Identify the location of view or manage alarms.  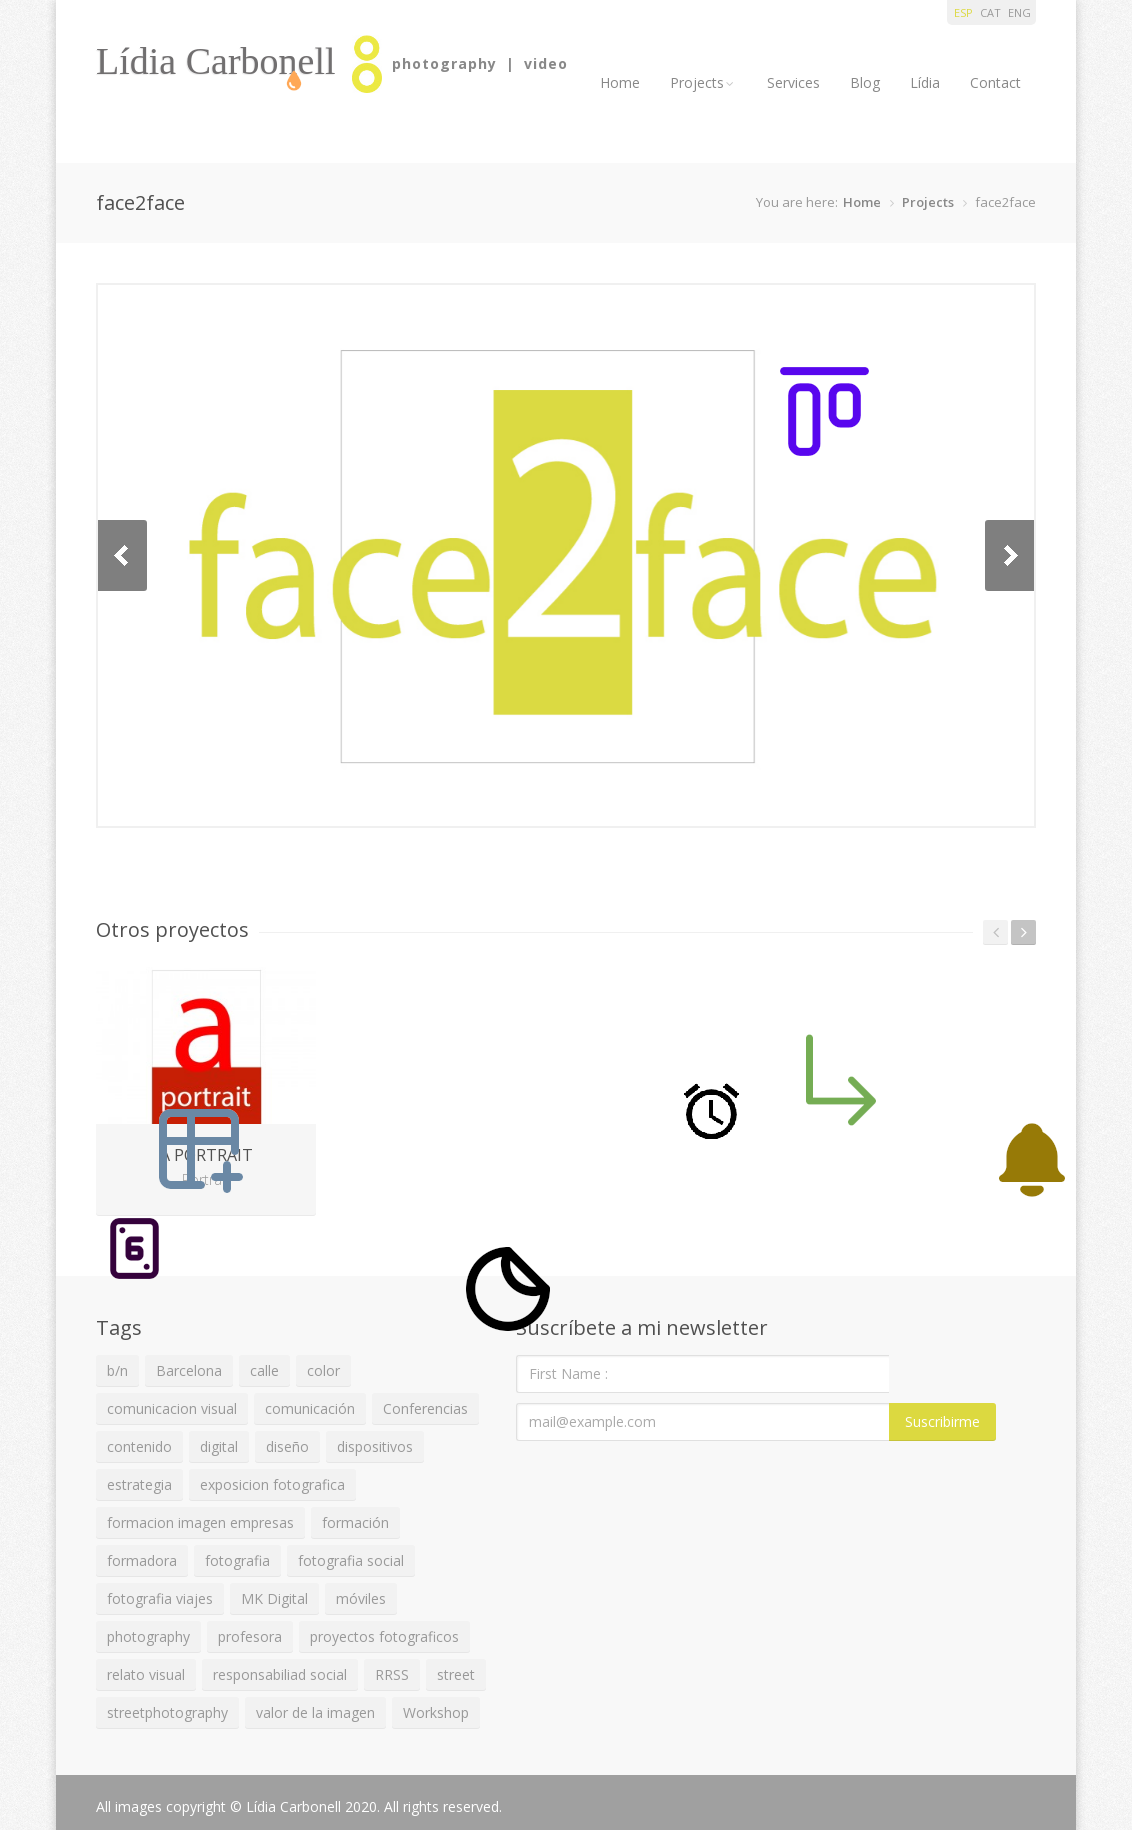
(711, 1111).